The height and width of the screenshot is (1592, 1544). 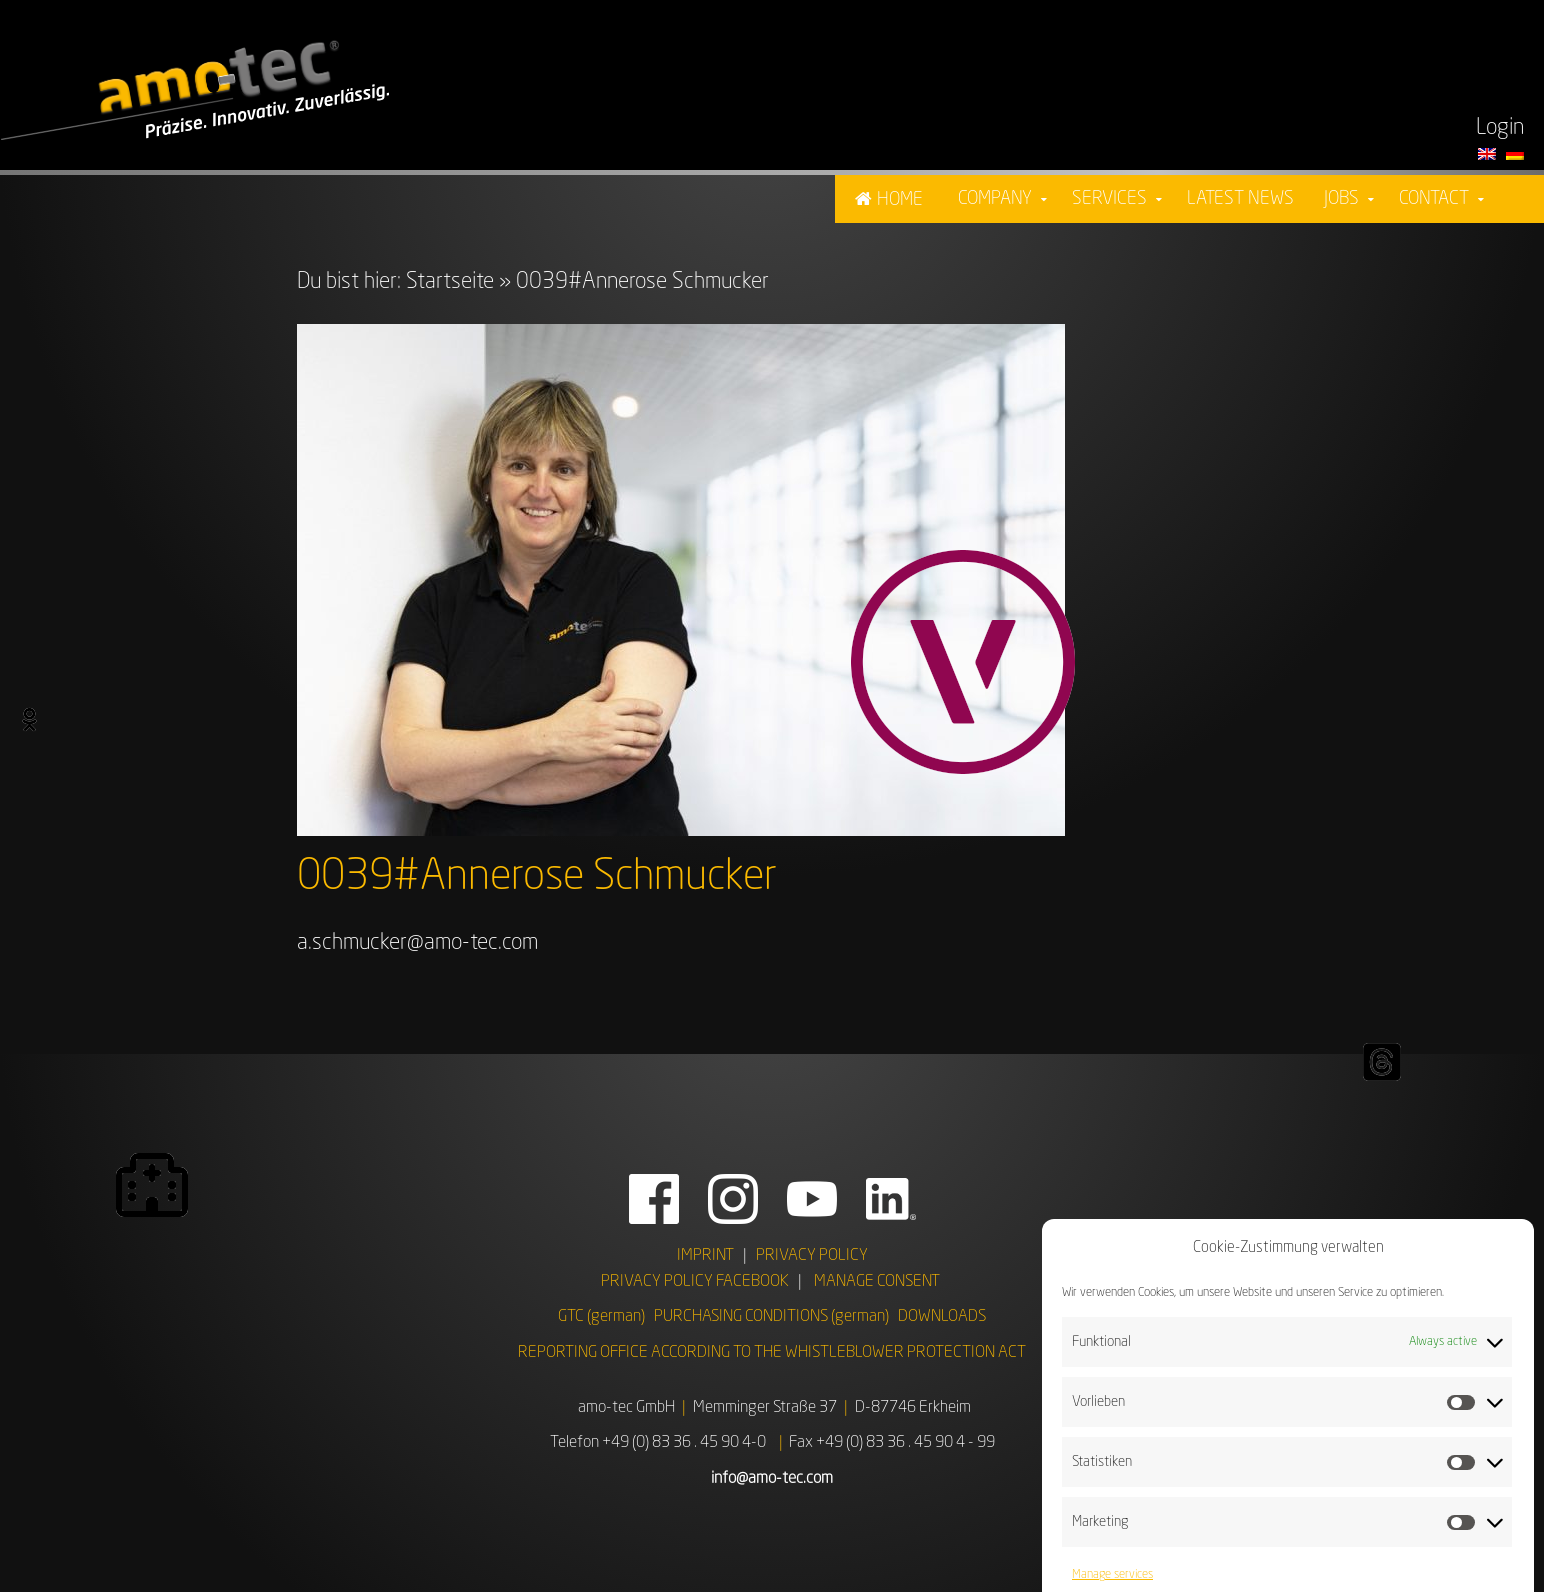 I want to click on view nearby hospitals or medical facilities, so click(x=152, y=1185).